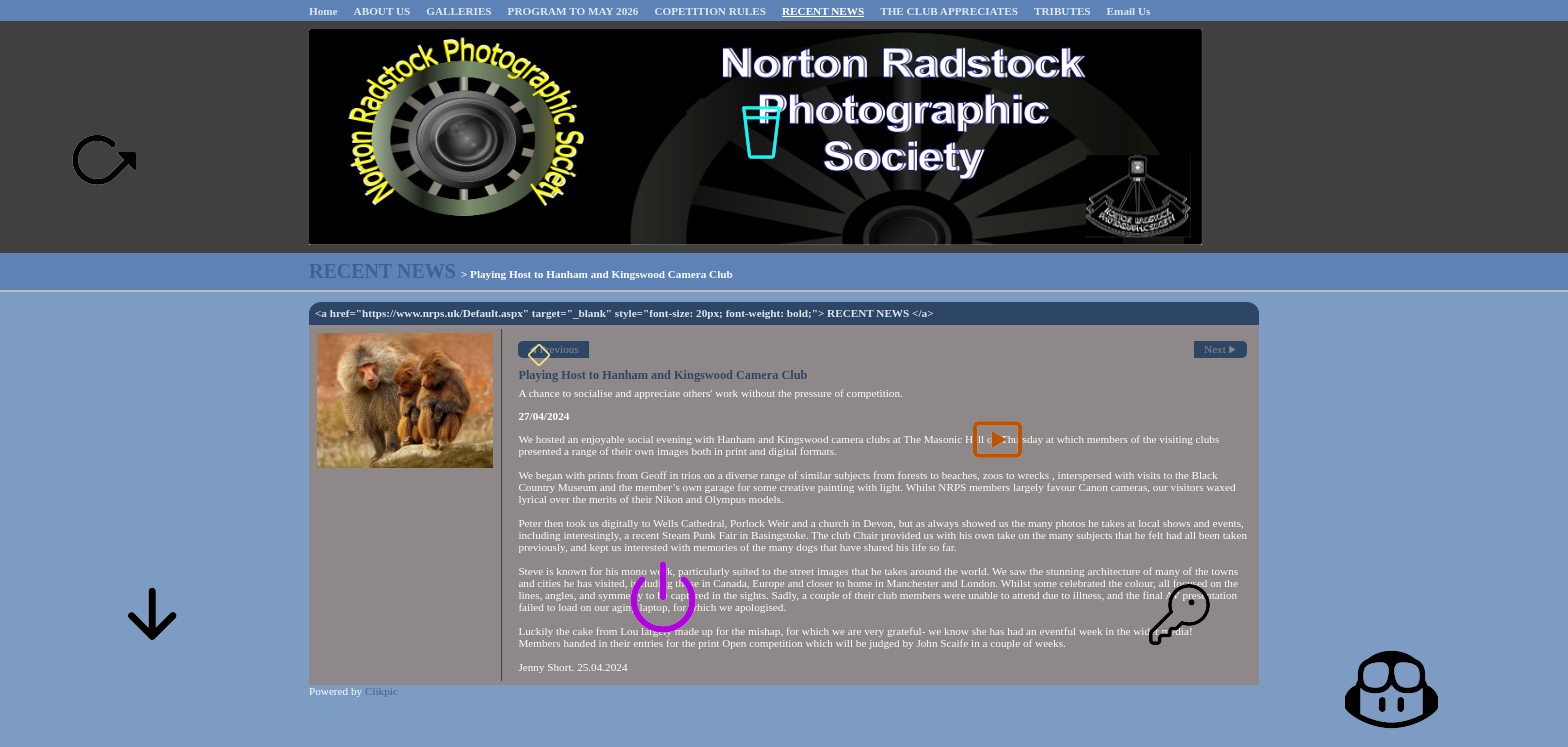 The width and height of the screenshot is (1568, 747). Describe the element at coordinates (997, 439) in the screenshot. I see `play a video` at that location.